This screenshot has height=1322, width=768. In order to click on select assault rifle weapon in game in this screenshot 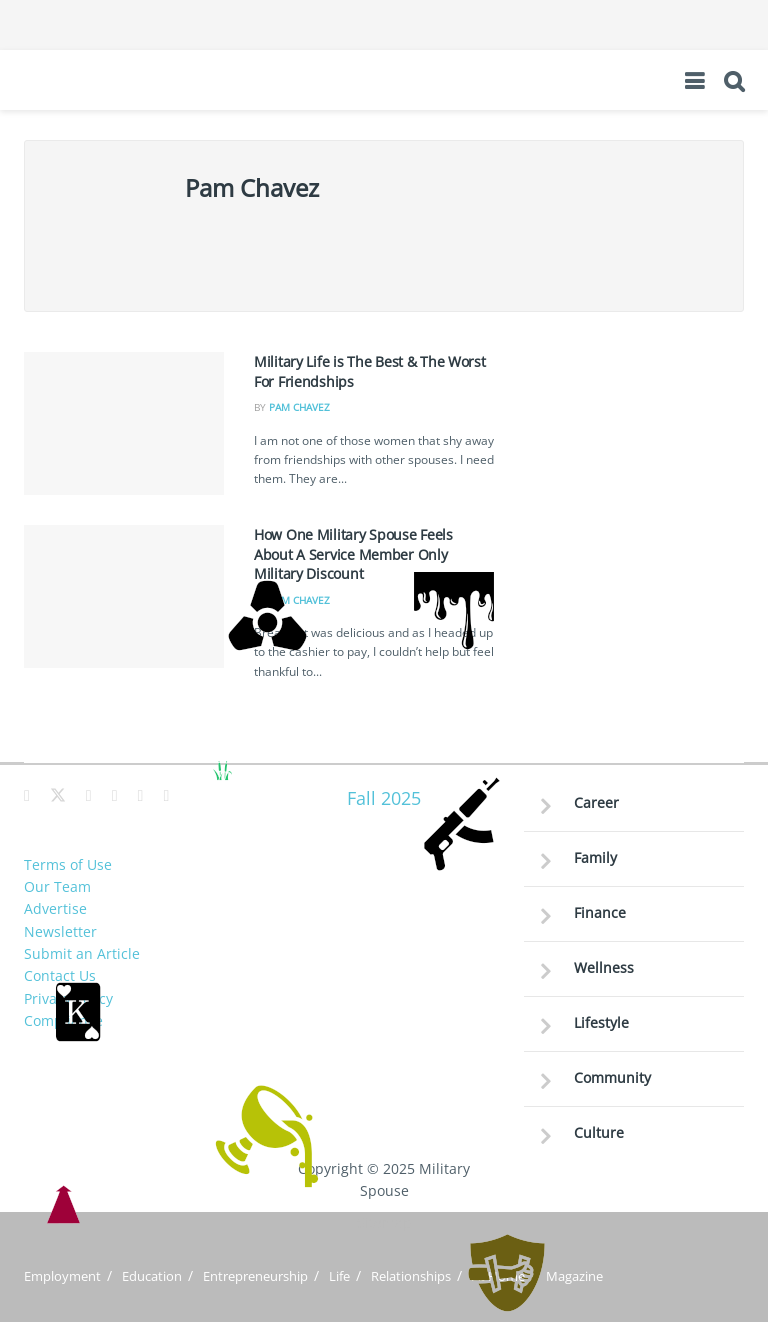, I will do `click(462, 824)`.